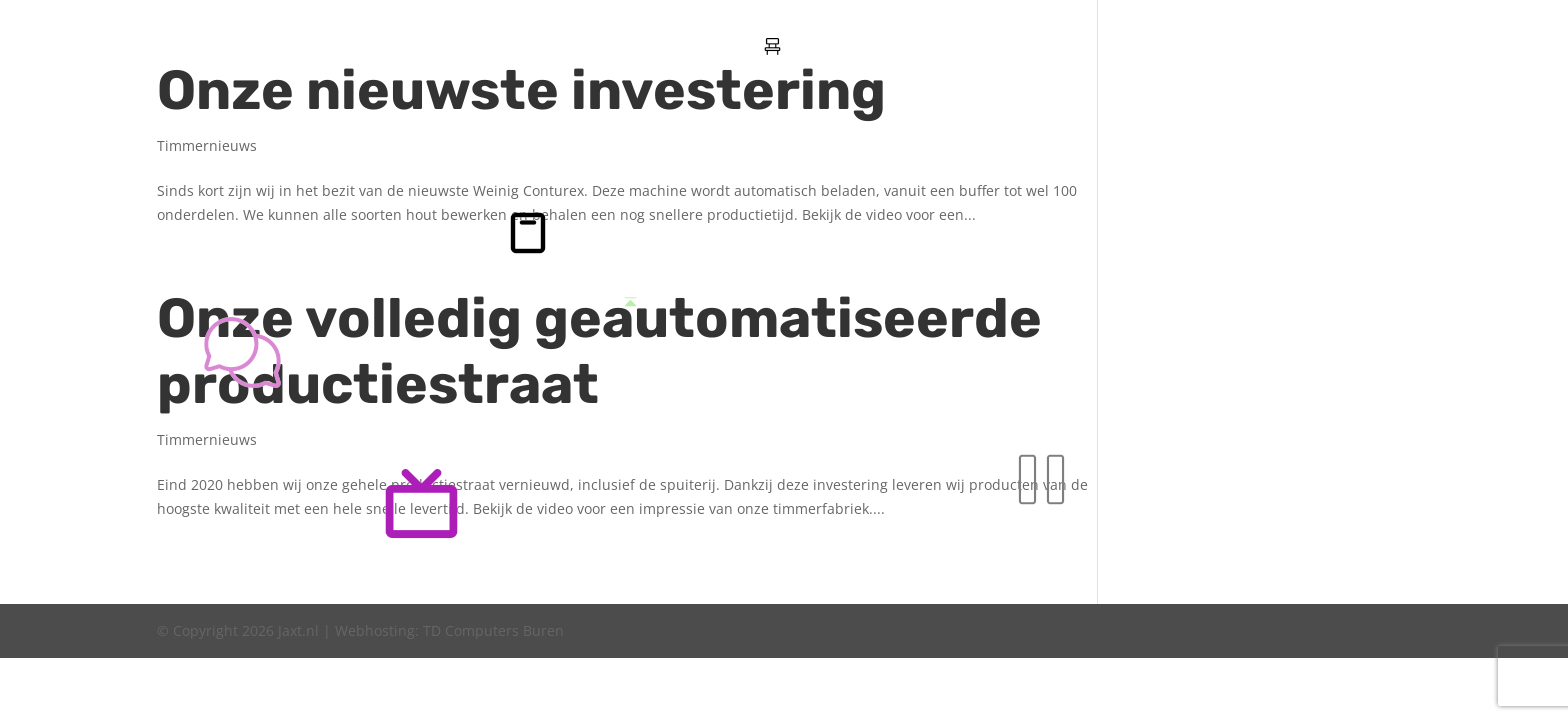 This screenshot has width=1568, height=720. I want to click on tablet device with speaker, so click(528, 233).